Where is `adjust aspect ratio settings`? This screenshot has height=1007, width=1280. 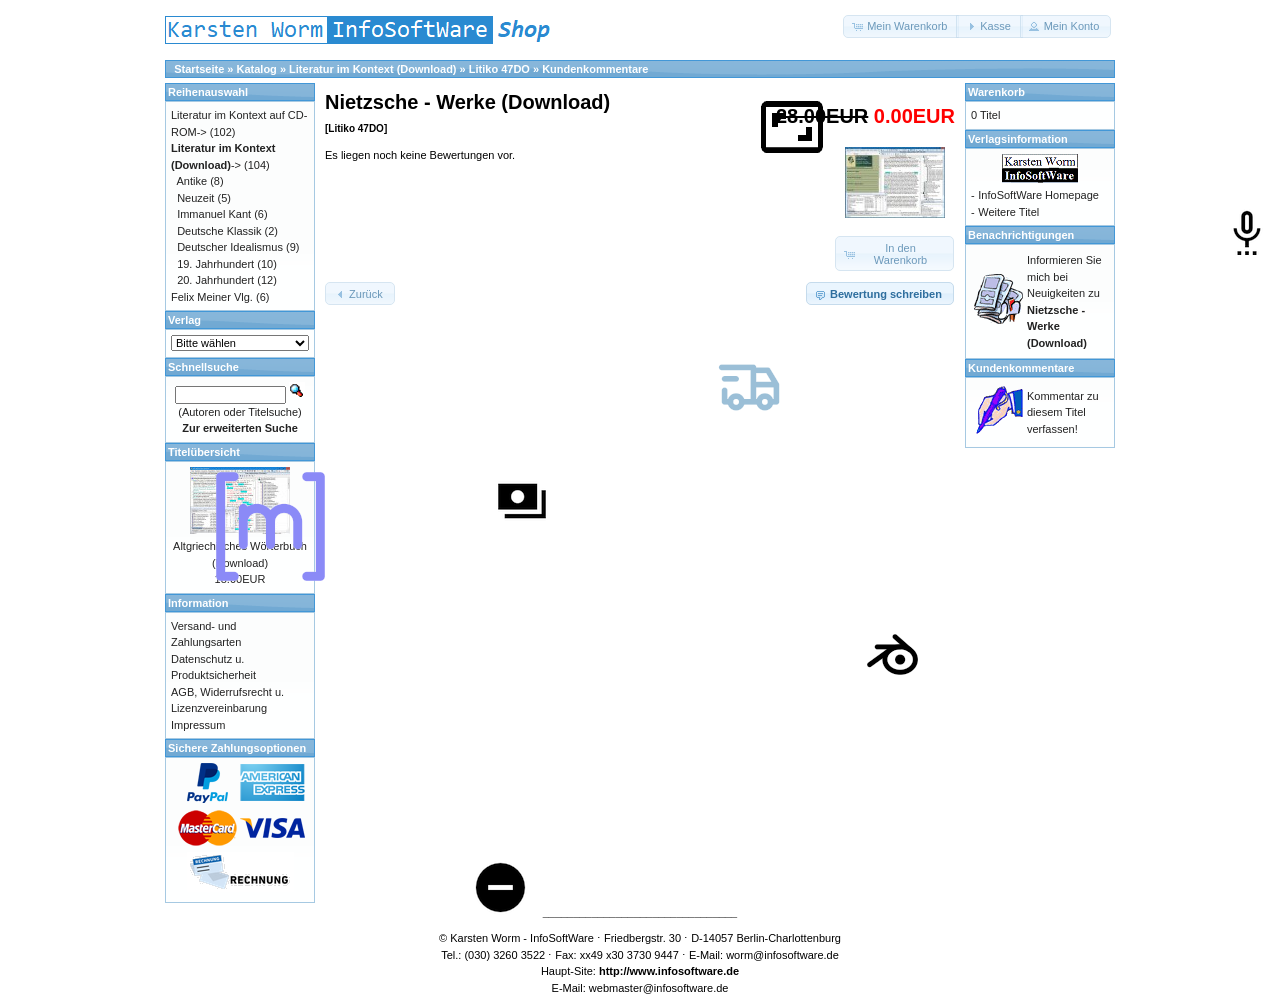
adjust aspect ratio settings is located at coordinates (792, 127).